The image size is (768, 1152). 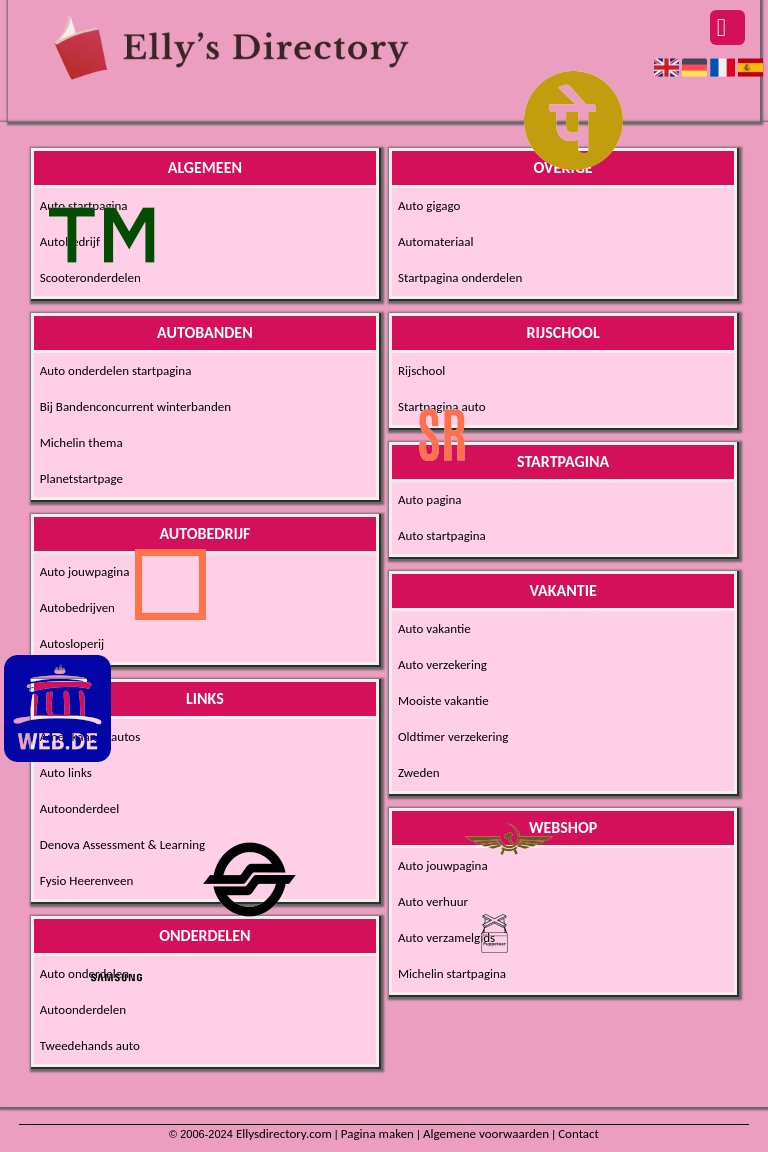 I want to click on indicates trademarked content or branding, so click(x=104, y=235).